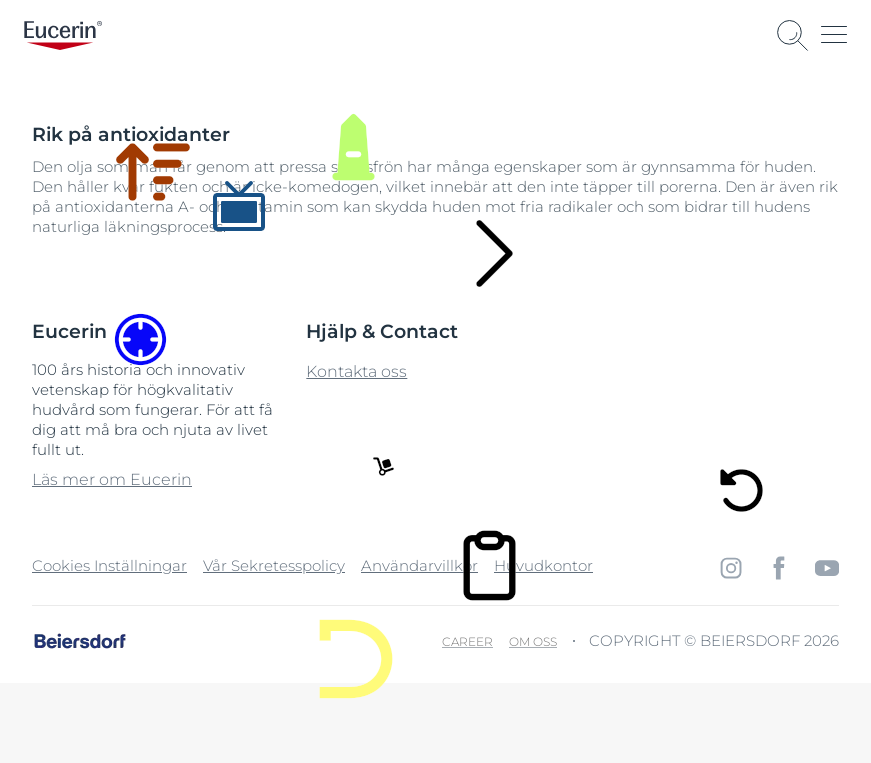  Describe the element at coordinates (140, 339) in the screenshot. I see `center map on current location` at that location.